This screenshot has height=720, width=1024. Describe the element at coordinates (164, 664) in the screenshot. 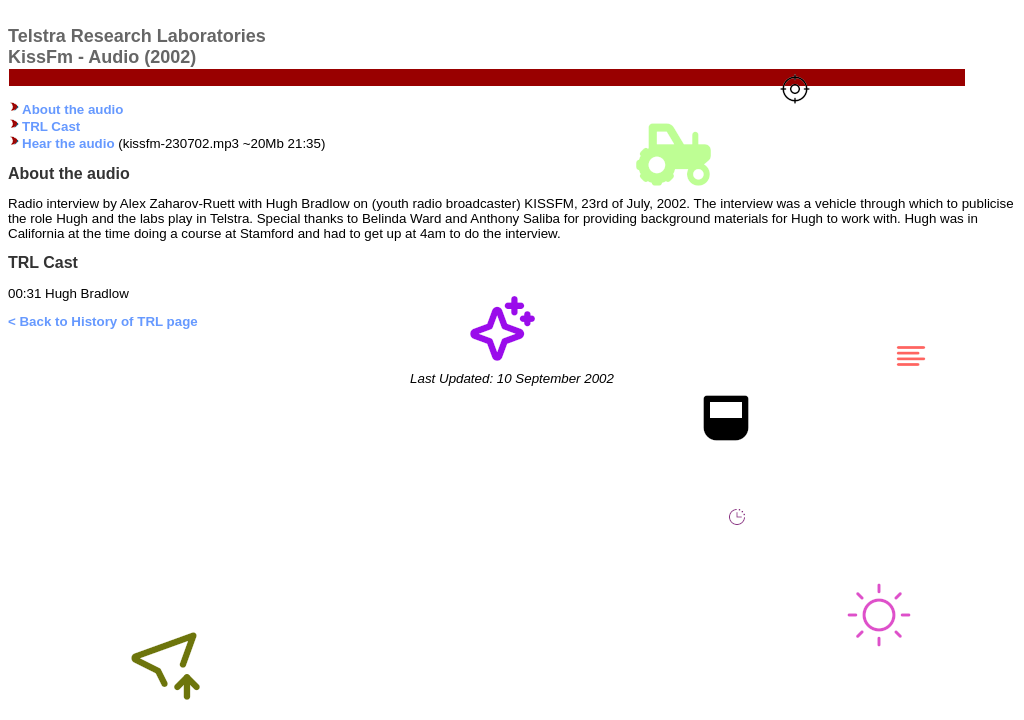

I see `upload or share your current location` at that location.